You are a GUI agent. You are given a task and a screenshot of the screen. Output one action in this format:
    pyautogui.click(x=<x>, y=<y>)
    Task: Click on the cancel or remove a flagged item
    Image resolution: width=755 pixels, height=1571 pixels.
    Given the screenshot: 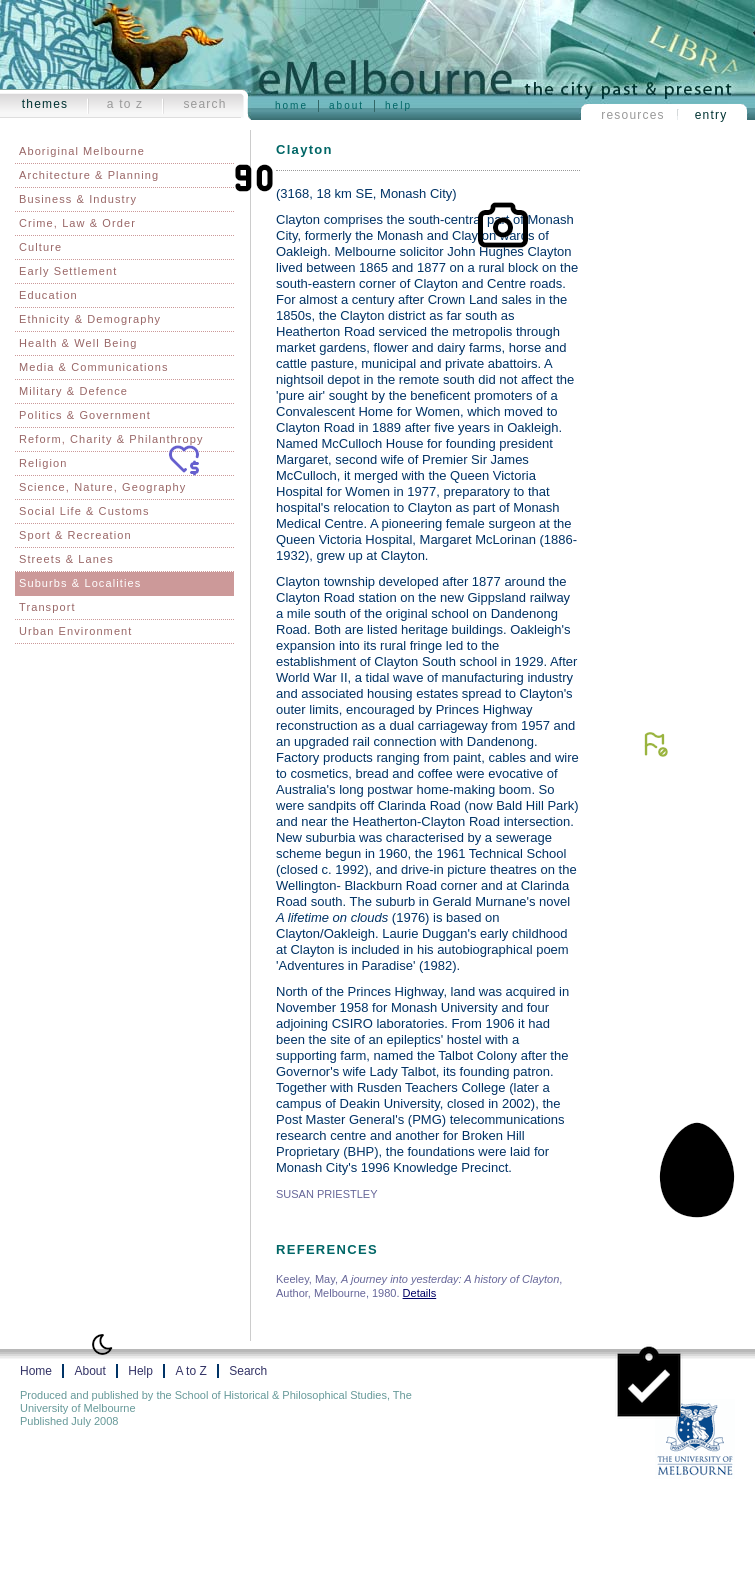 What is the action you would take?
    pyautogui.click(x=654, y=743)
    